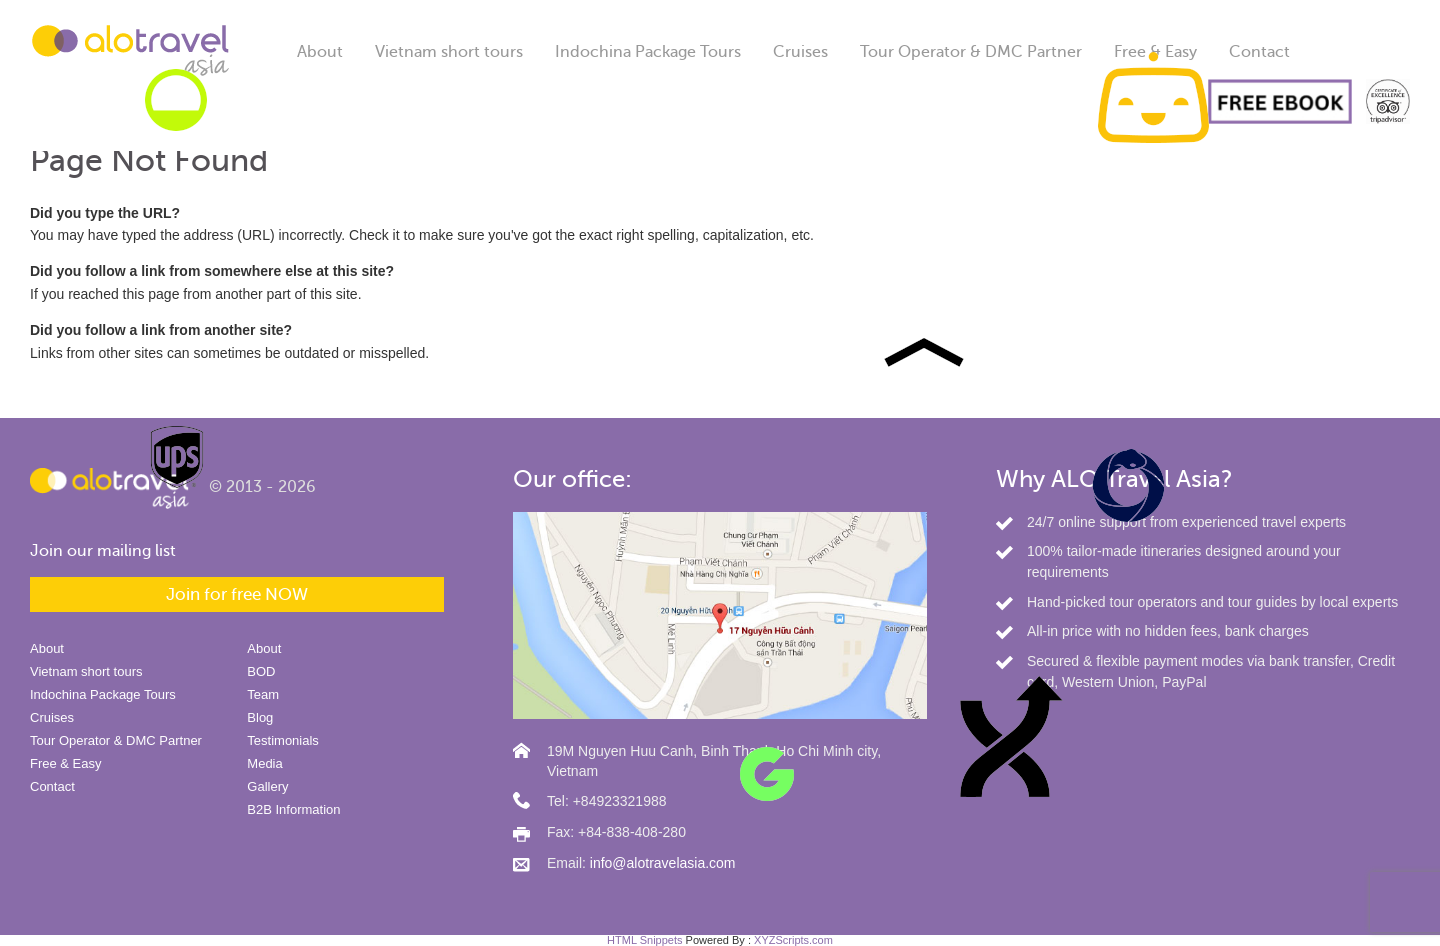 The height and width of the screenshot is (946, 1440). Describe the element at coordinates (1153, 97) in the screenshot. I see `link to Bitrise CI/CD platform` at that location.